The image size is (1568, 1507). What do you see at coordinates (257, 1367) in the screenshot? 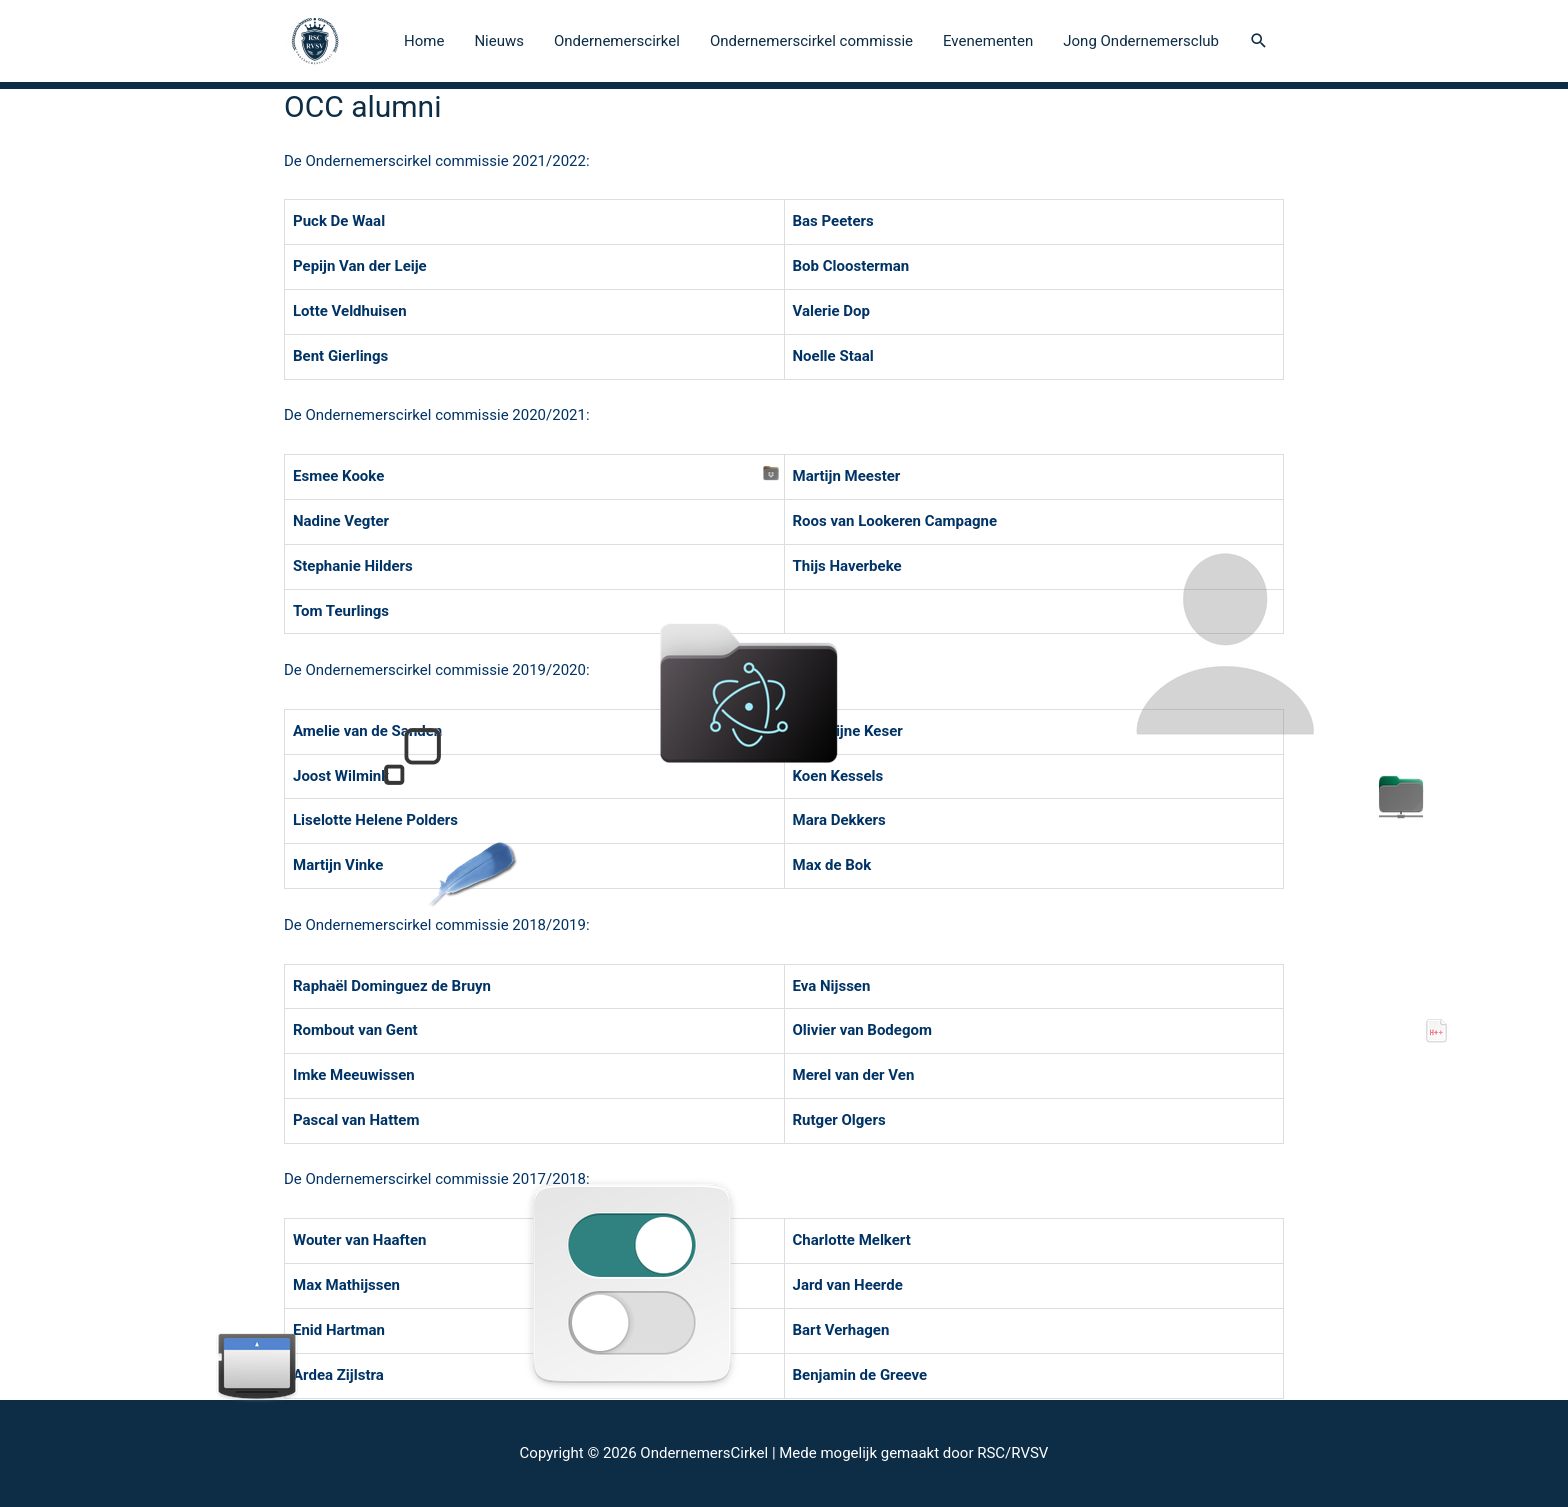
I see `compact flash memory card device` at bounding box center [257, 1367].